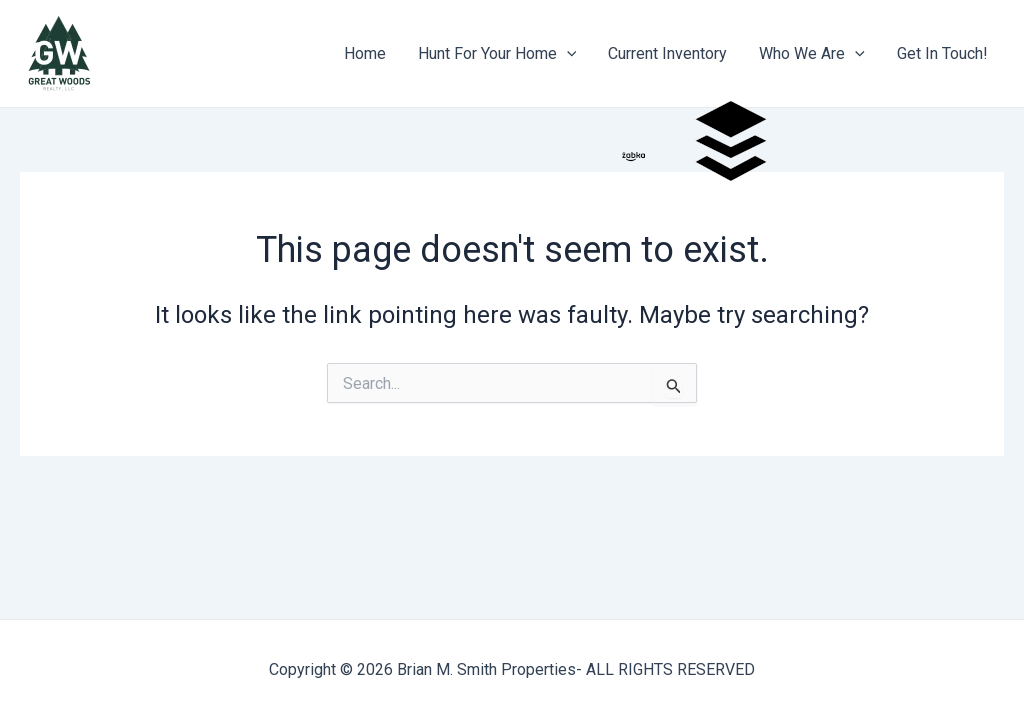 The height and width of the screenshot is (720, 1024). What do you see at coordinates (731, 141) in the screenshot?
I see `buffer social media management app logo` at bounding box center [731, 141].